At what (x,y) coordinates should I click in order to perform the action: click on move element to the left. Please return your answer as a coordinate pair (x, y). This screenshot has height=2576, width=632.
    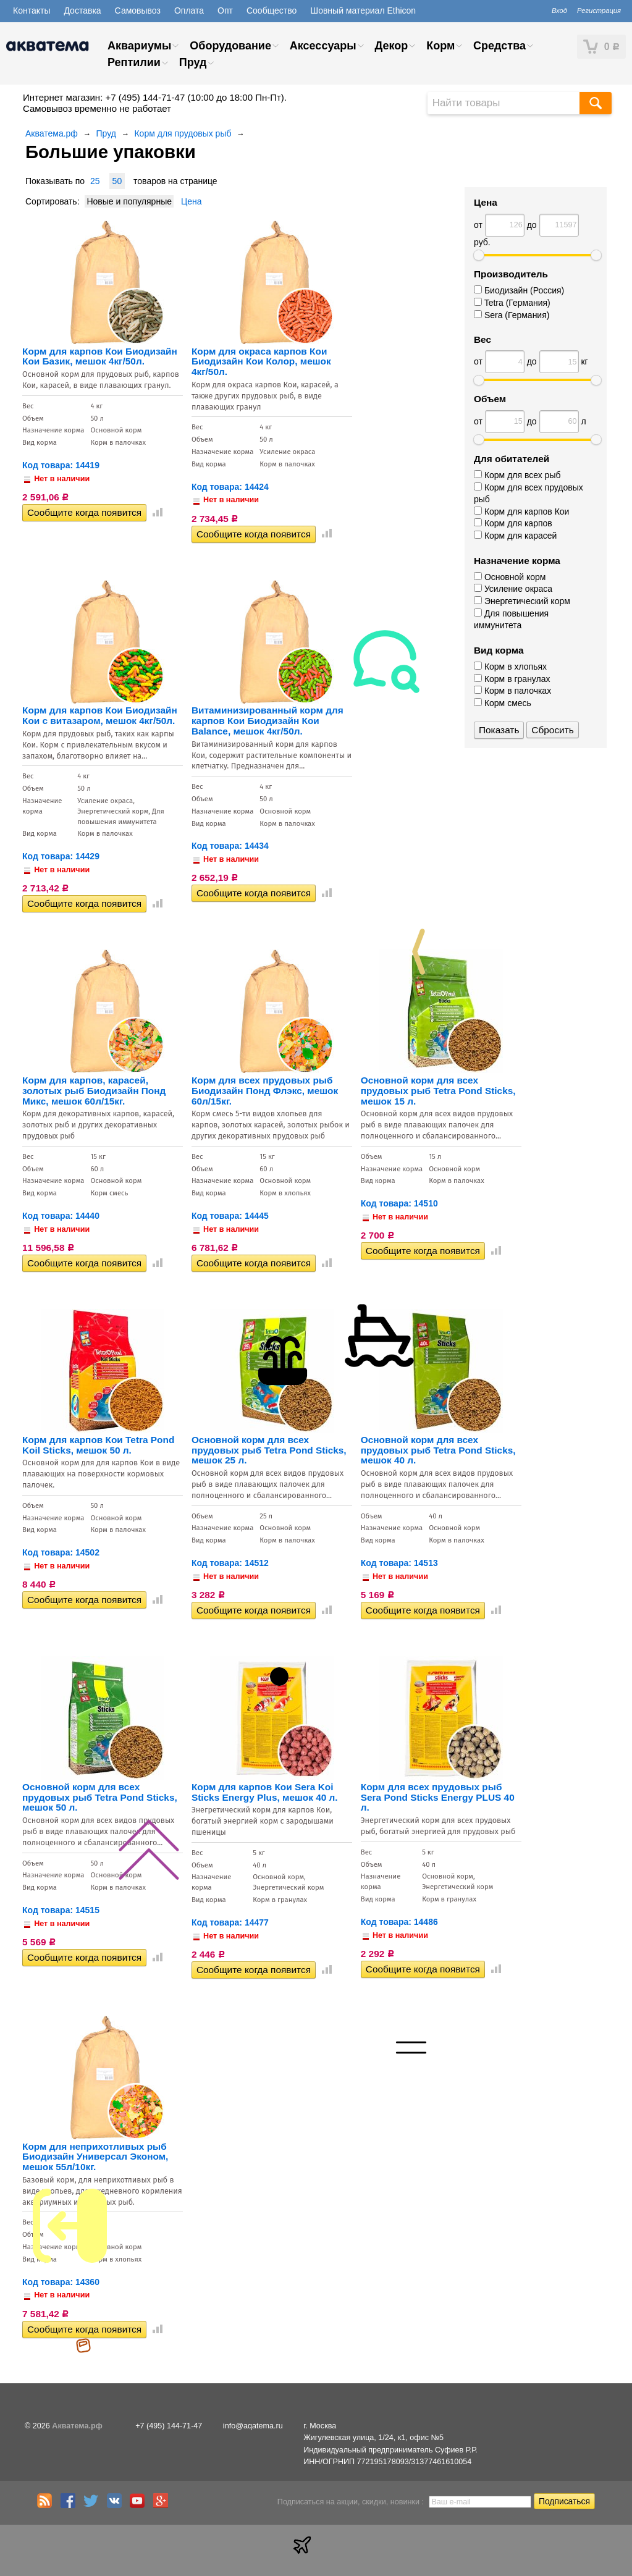
    Looking at the image, I should click on (70, 2226).